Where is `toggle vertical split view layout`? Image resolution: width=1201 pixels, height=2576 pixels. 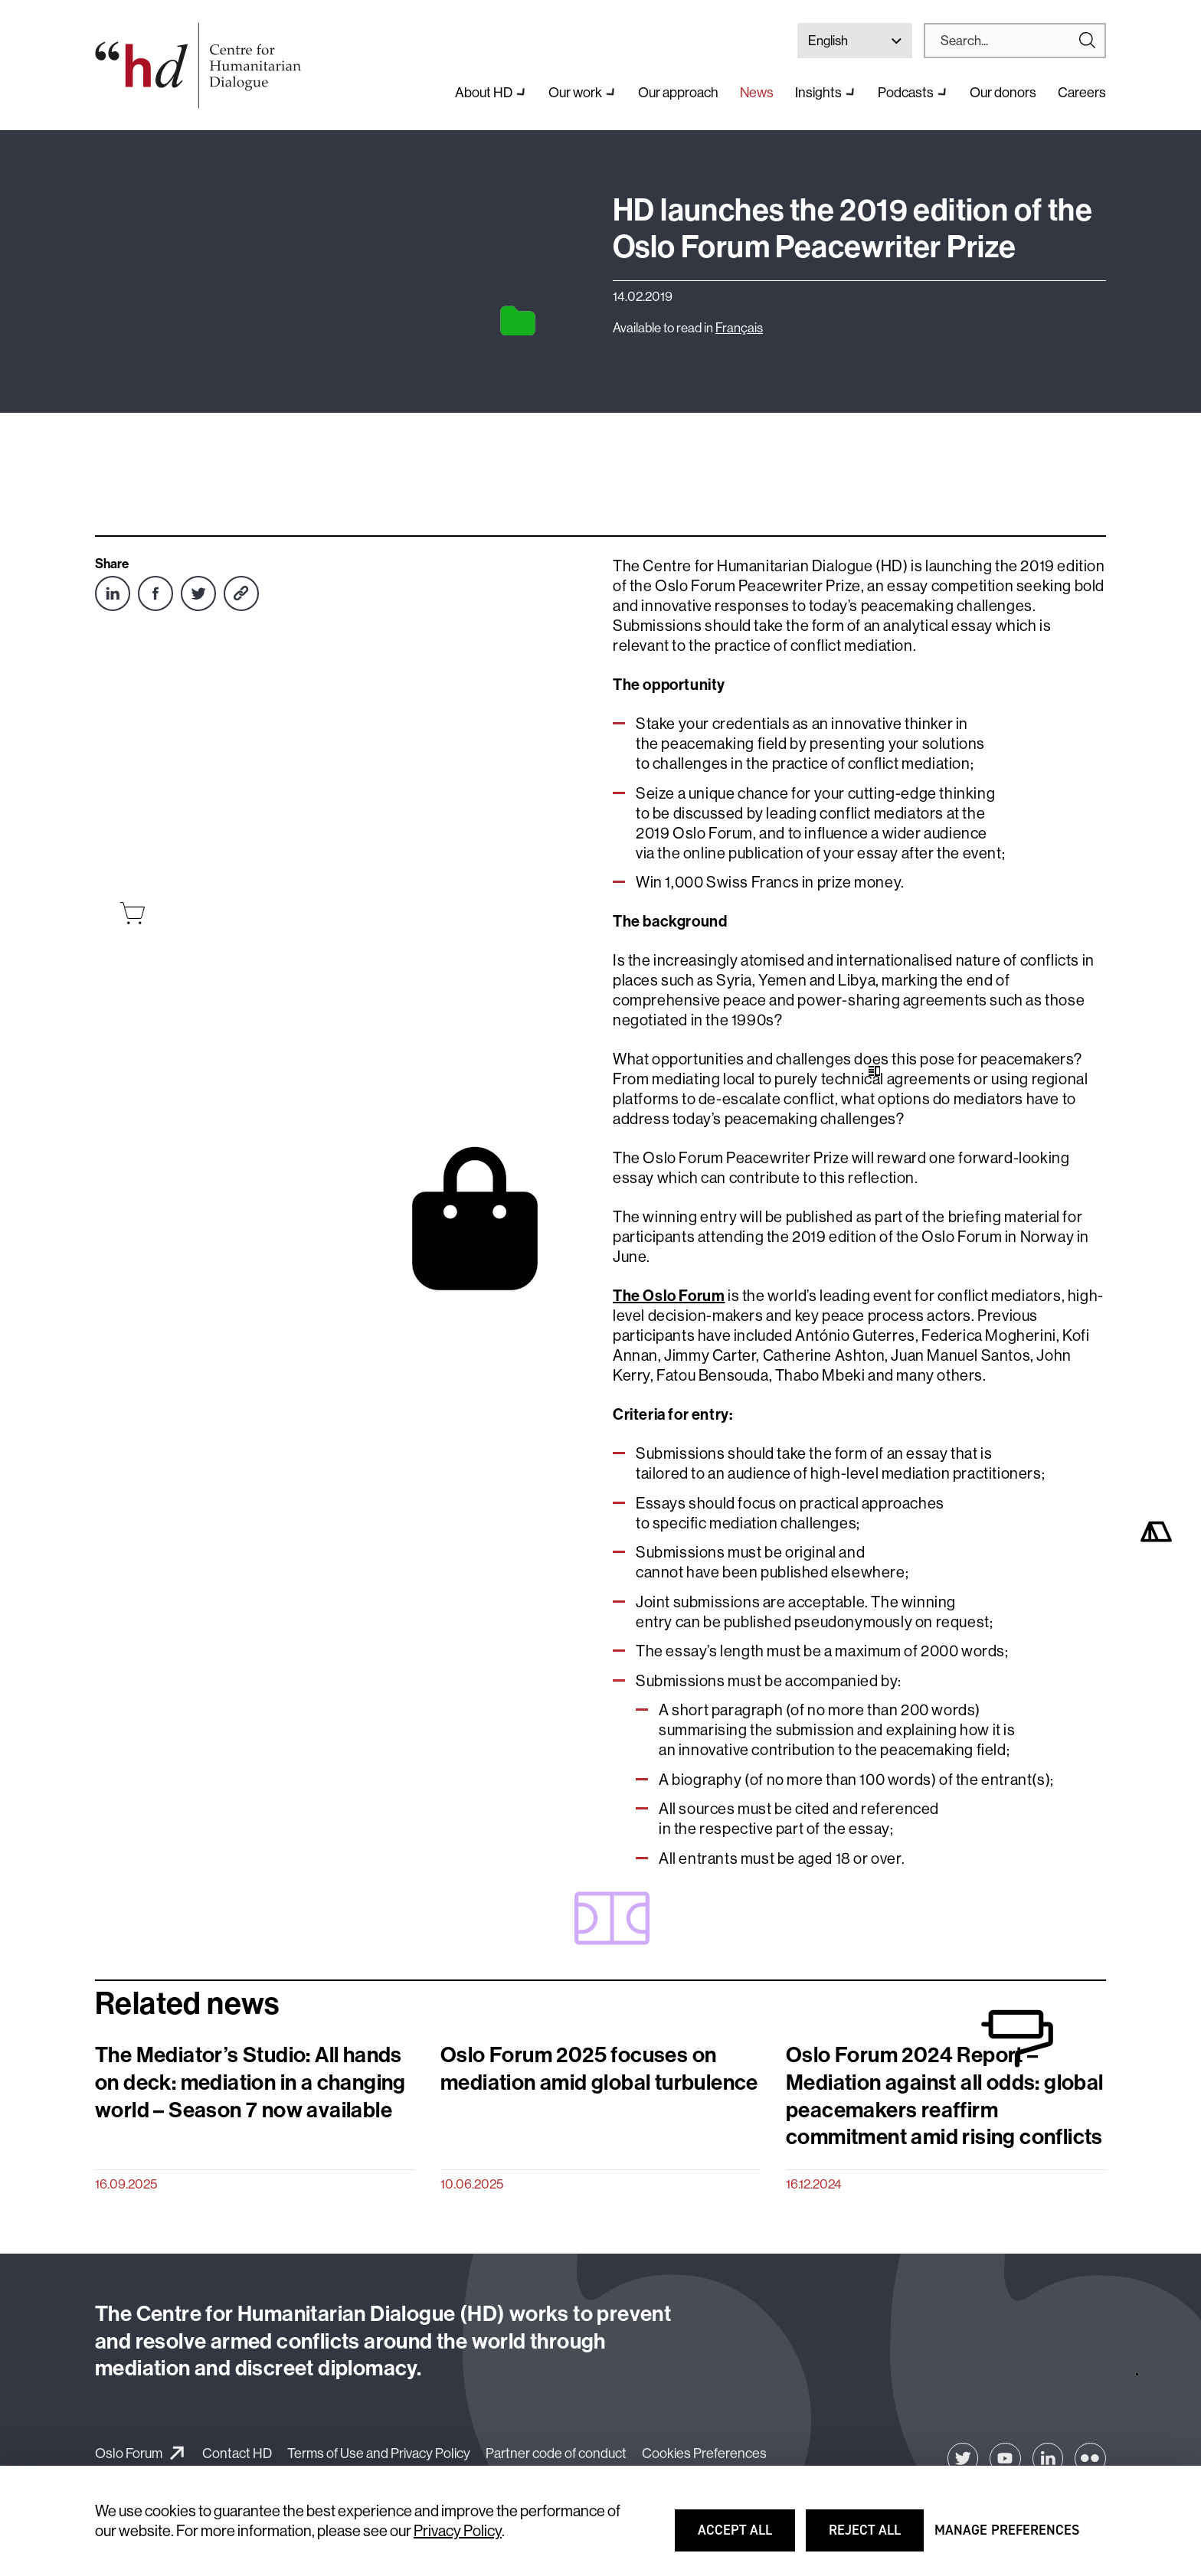 toggle vertical split view layout is located at coordinates (874, 1071).